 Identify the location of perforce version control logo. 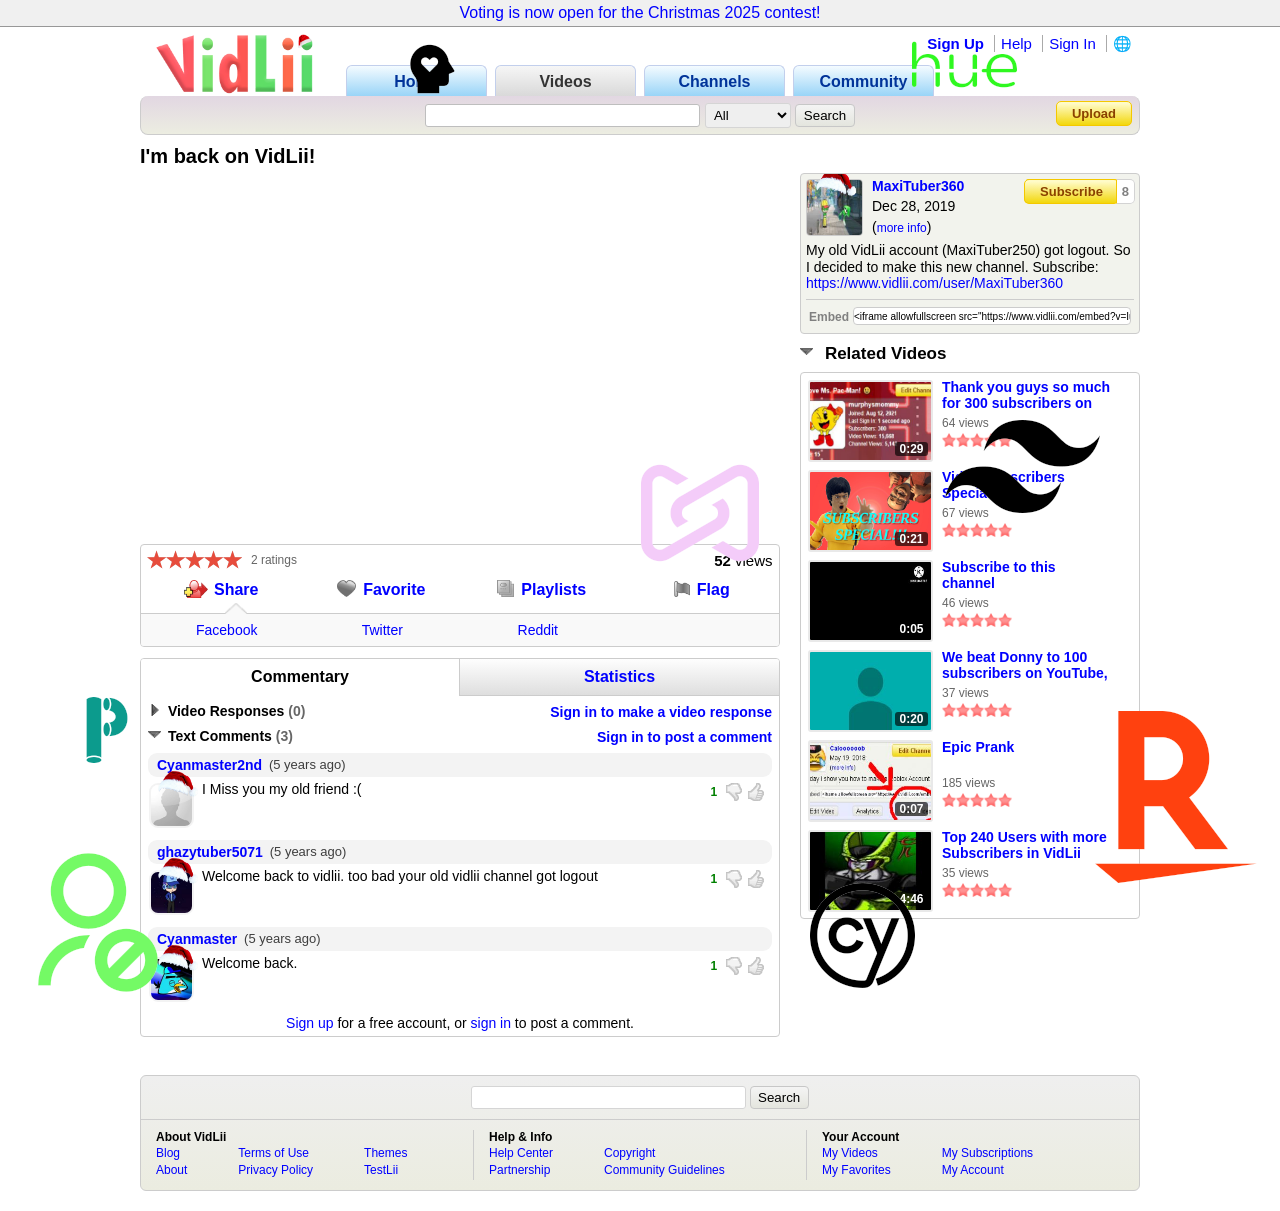
(700, 513).